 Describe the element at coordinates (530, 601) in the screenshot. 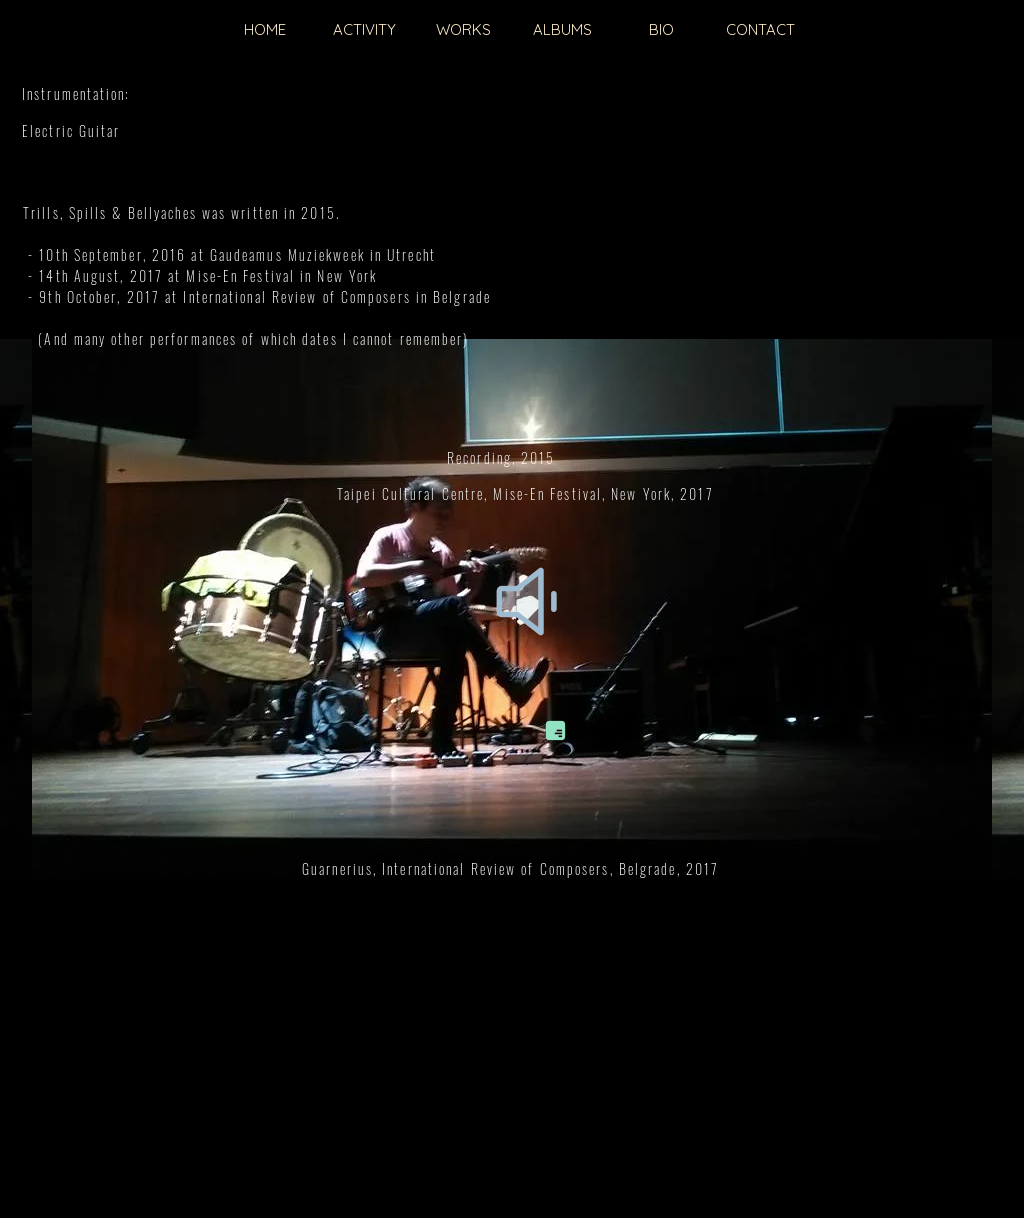

I see `audio playing at low volume` at that location.